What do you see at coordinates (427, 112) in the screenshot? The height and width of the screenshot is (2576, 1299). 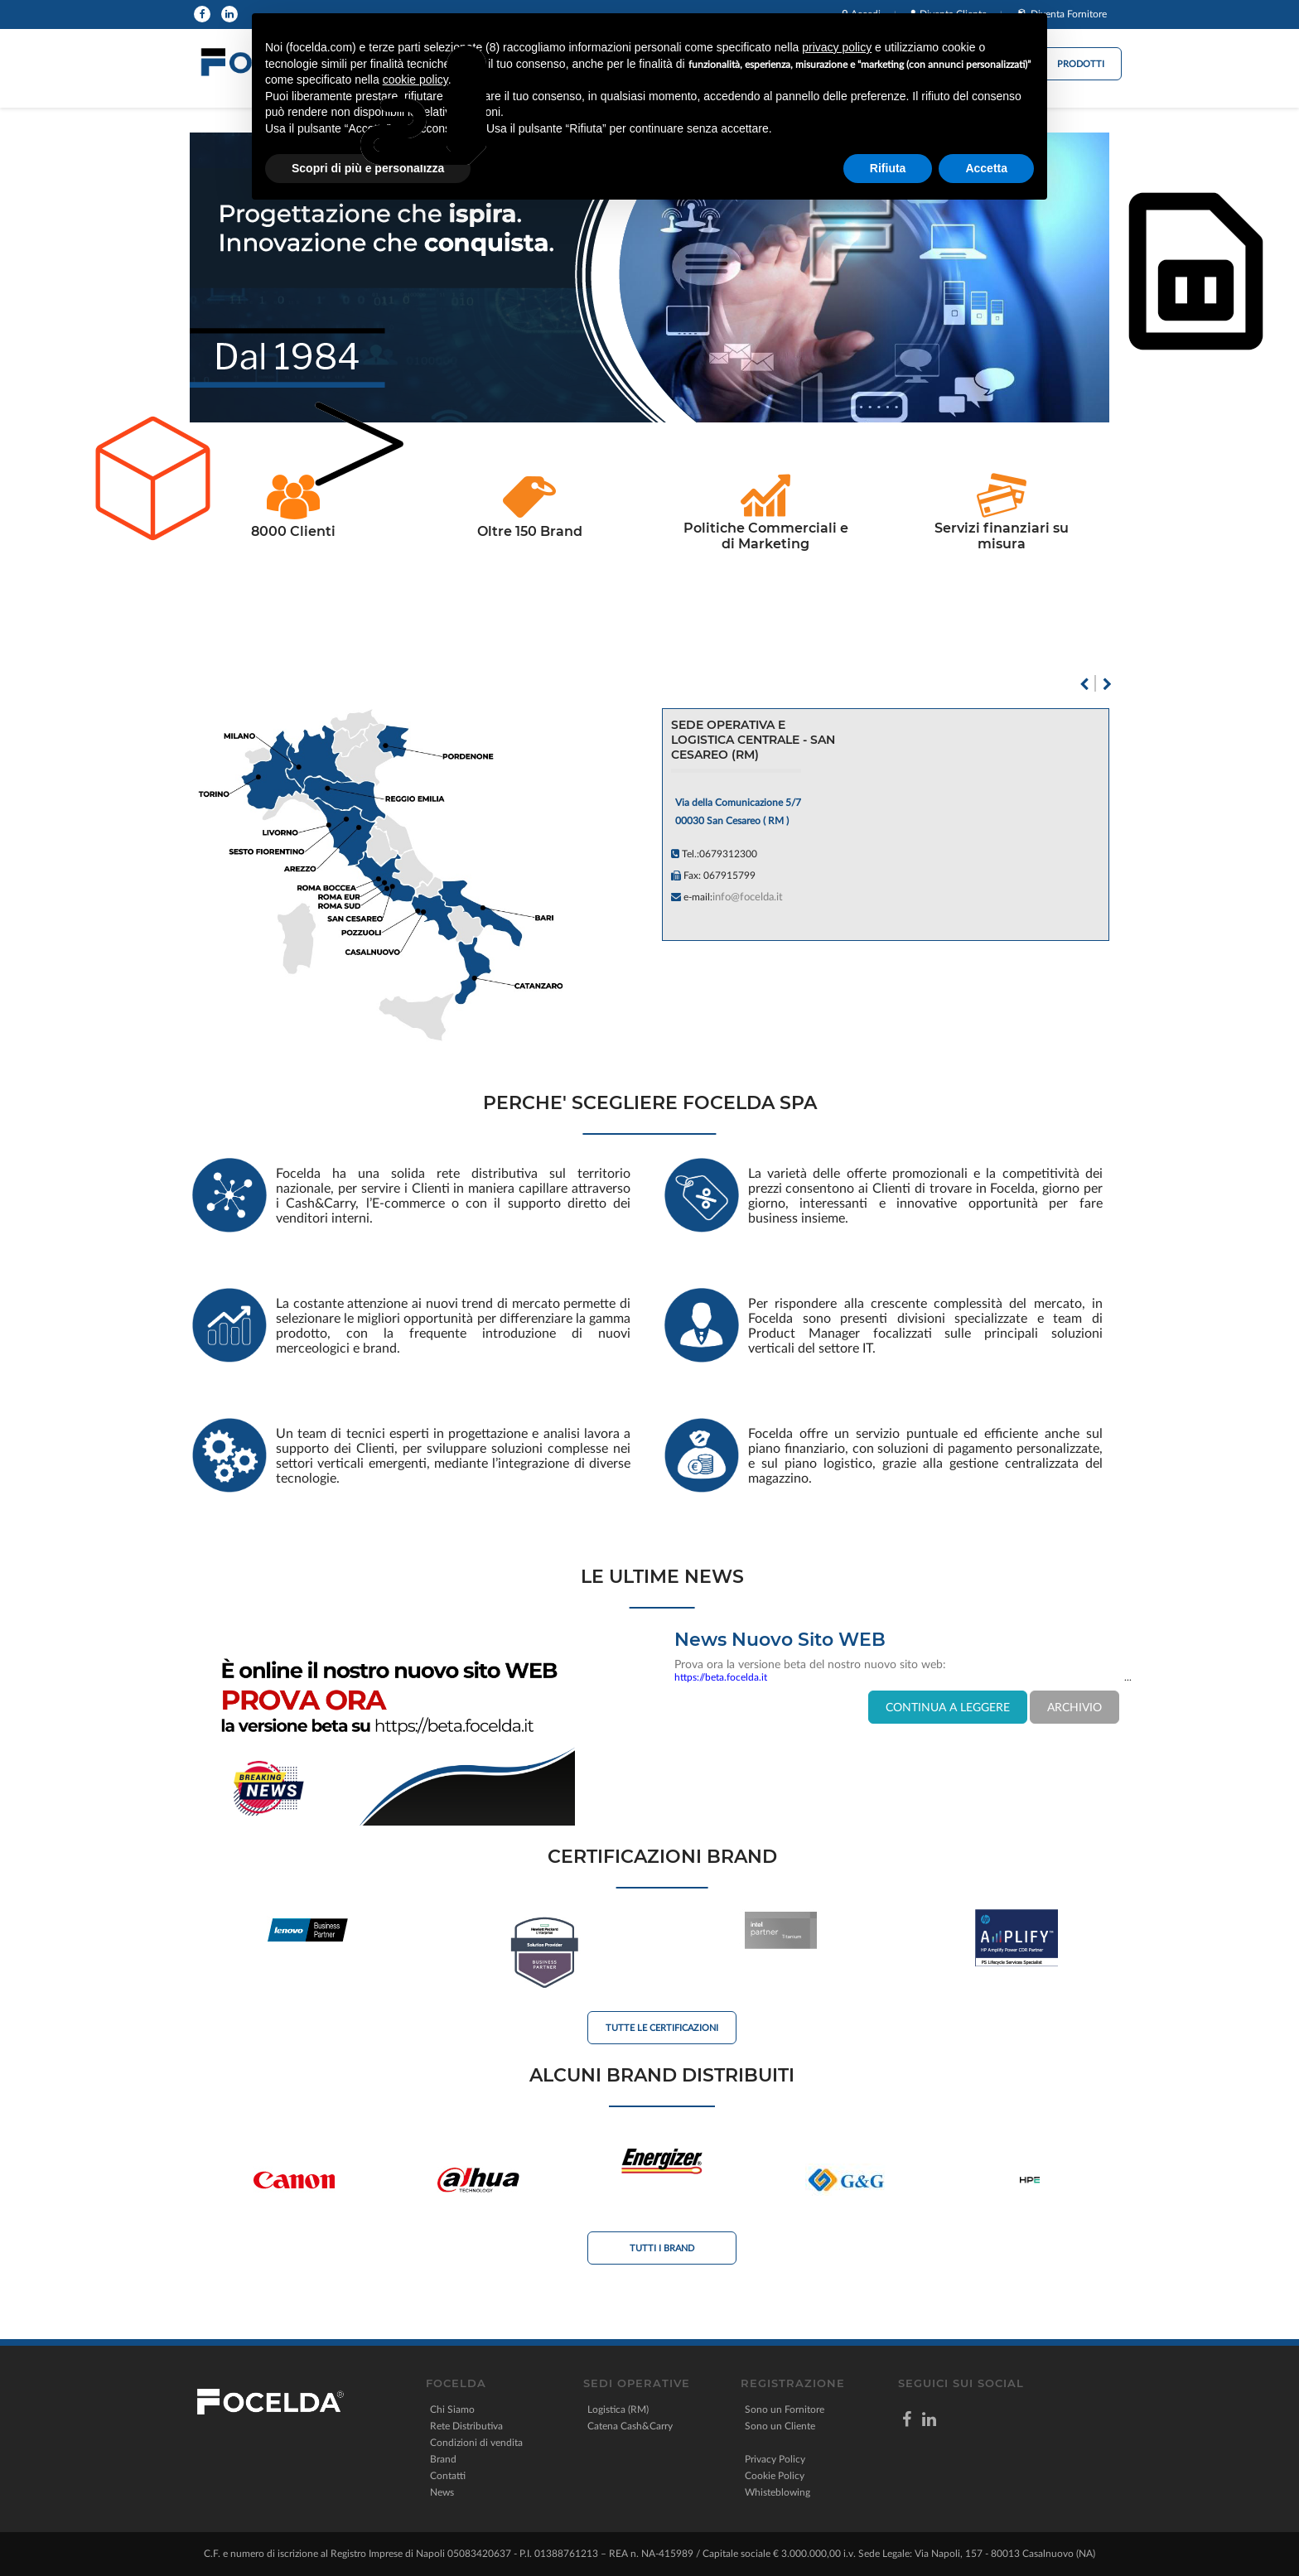 I see `compose or write new content` at bounding box center [427, 112].